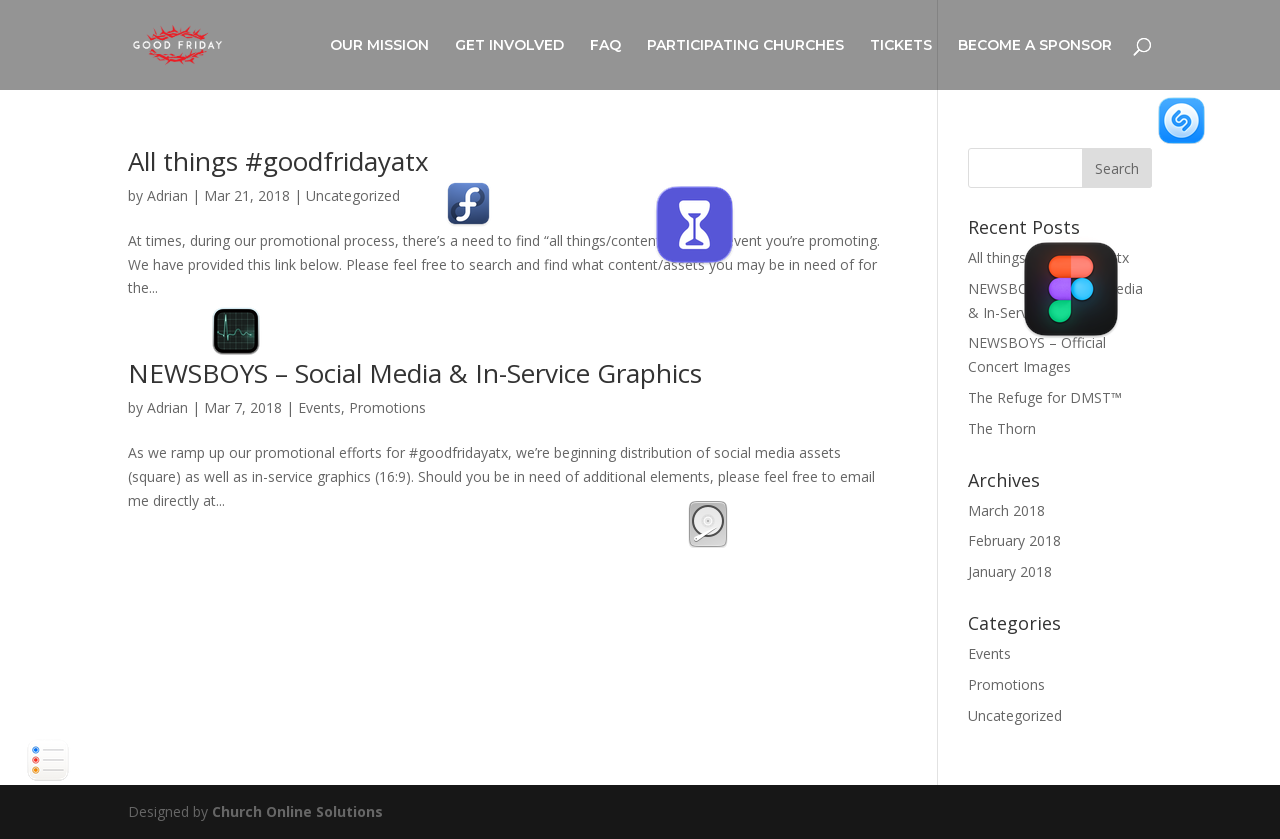  I want to click on open the disk management utility, so click(708, 524).